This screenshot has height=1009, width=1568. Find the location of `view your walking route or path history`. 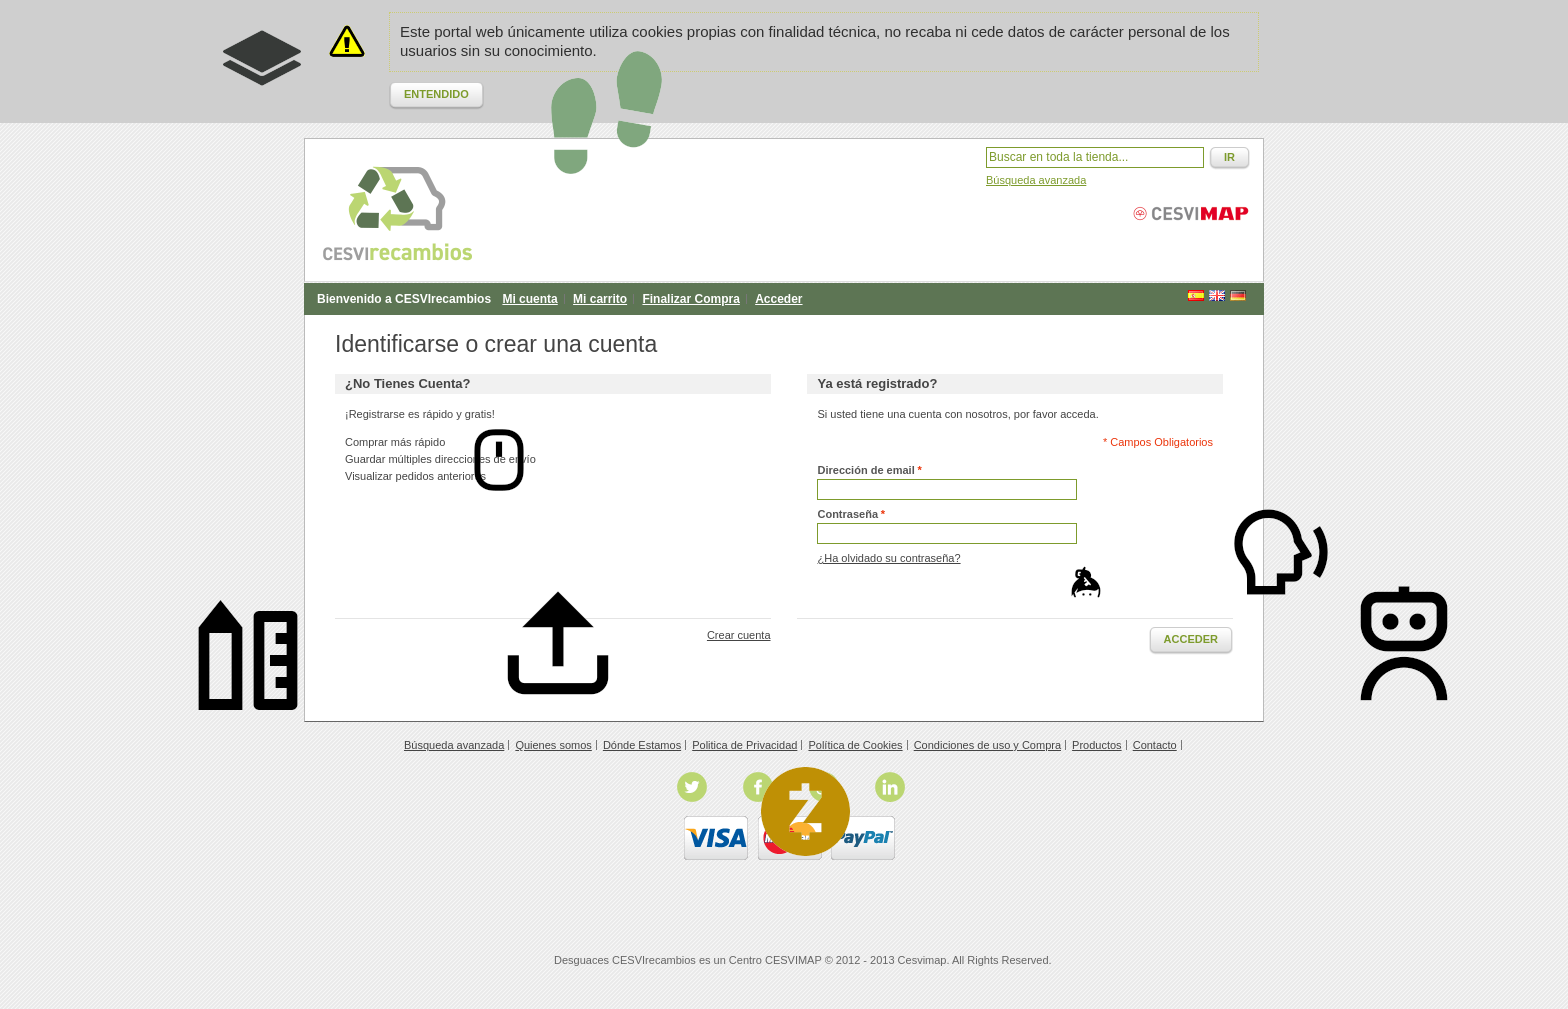

view your walking route or path history is located at coordinates (602, 113).